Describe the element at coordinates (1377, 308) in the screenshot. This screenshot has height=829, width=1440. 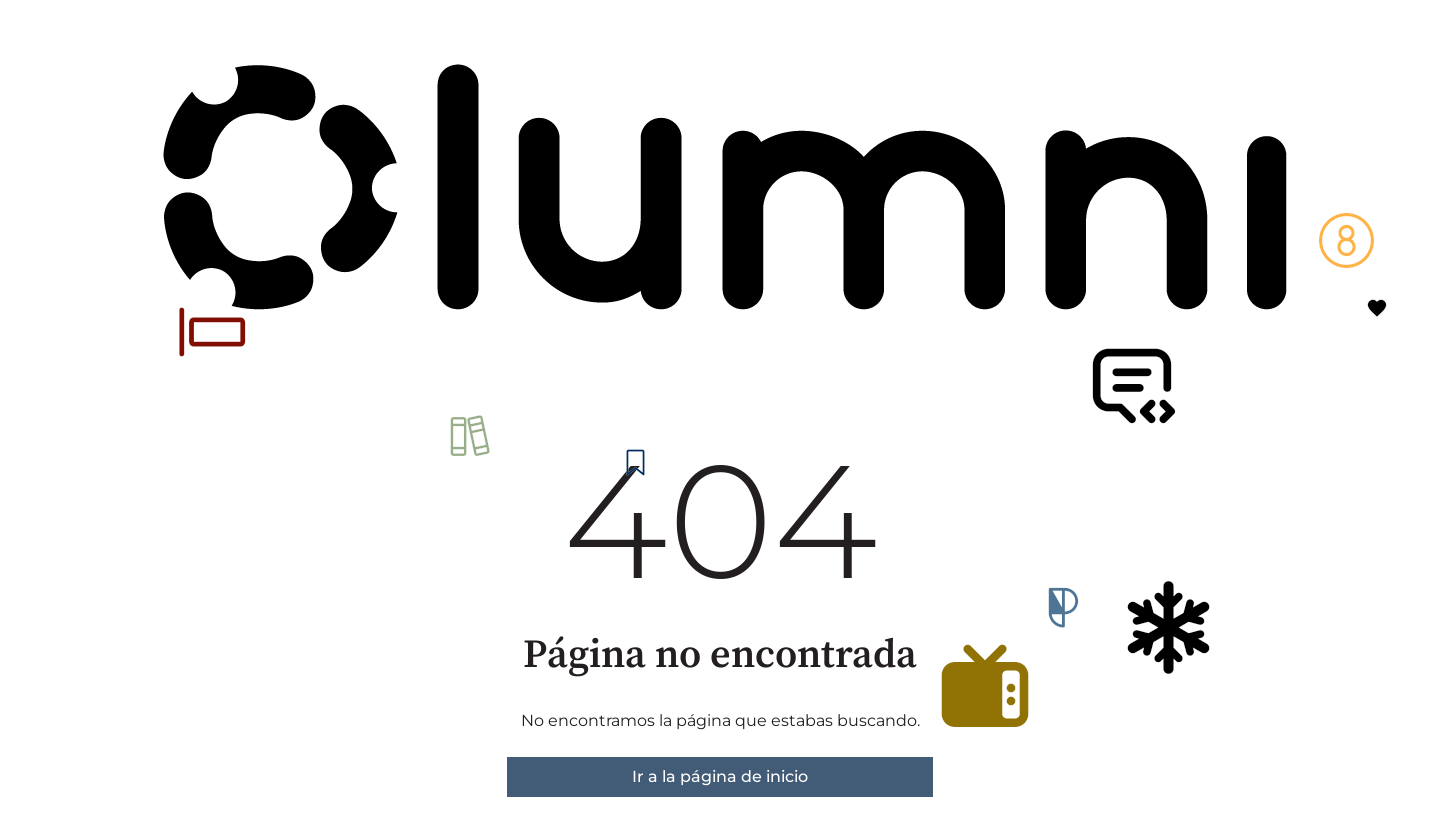
I see `add to favorites` at that location.